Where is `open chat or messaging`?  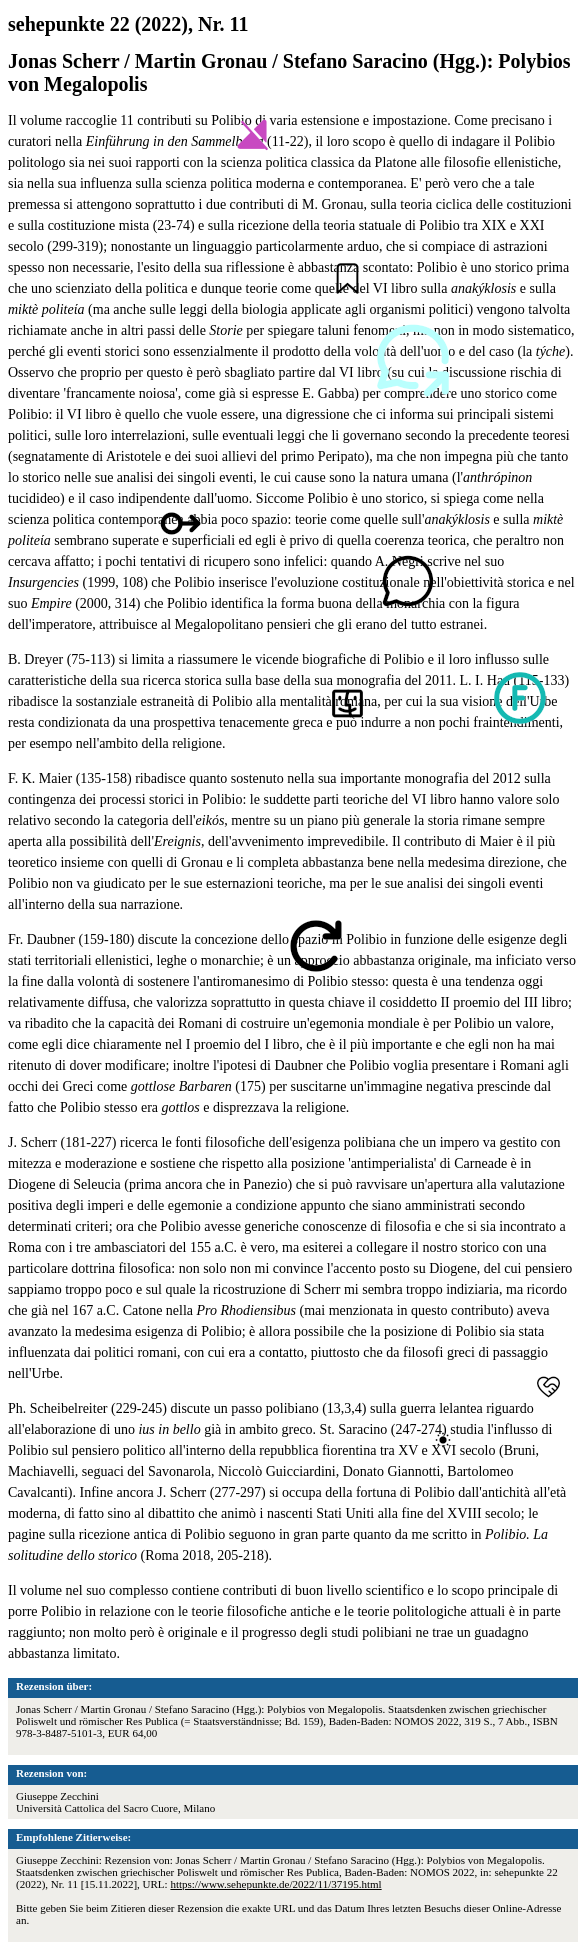
open chat or messaging is located at coordinates (408, 581).